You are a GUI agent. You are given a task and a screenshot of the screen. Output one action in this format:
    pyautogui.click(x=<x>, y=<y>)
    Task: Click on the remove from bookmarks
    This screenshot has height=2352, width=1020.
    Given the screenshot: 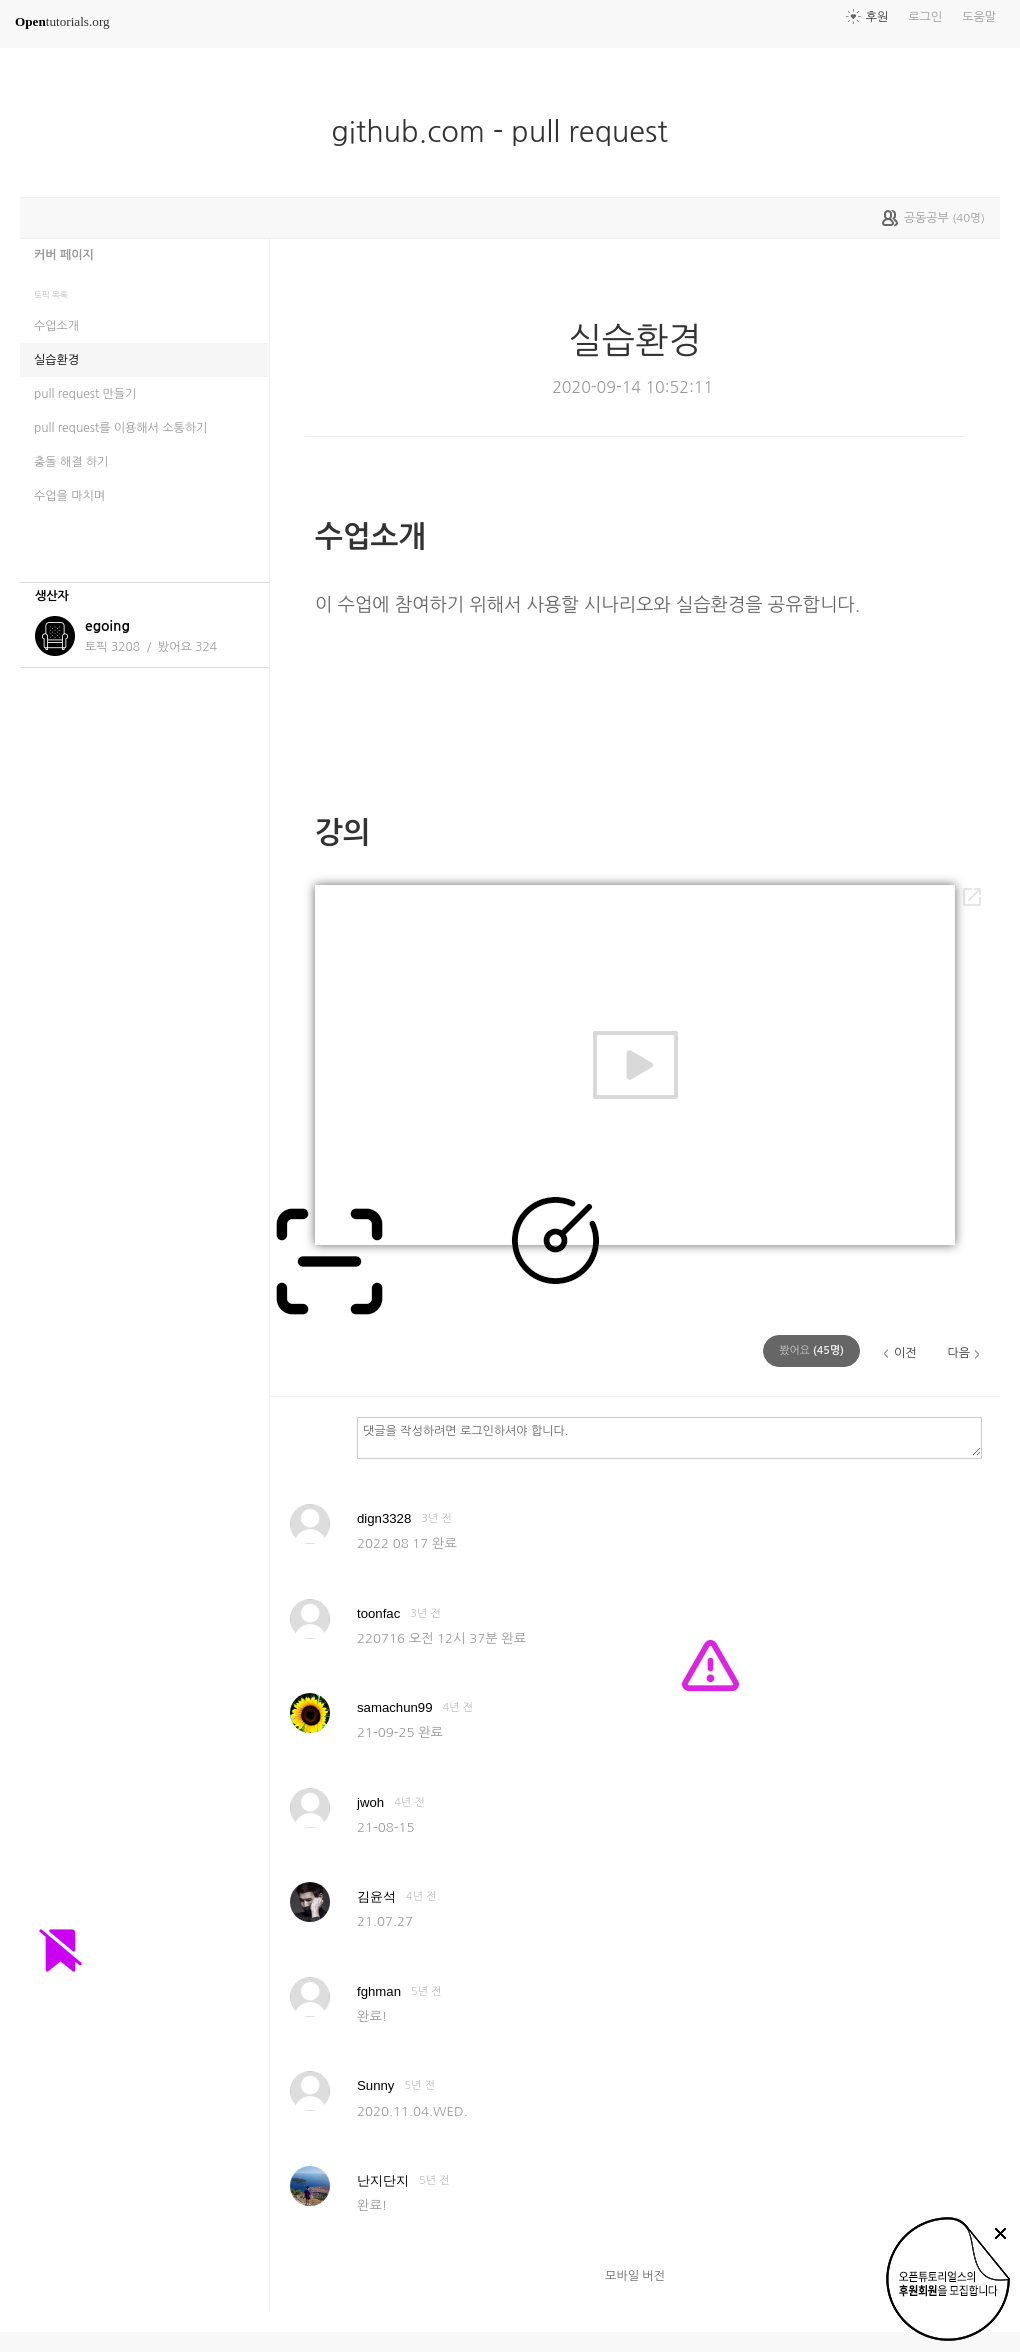 What is the action you would take?
    pyautogui.click(x=60, y=1950)
    